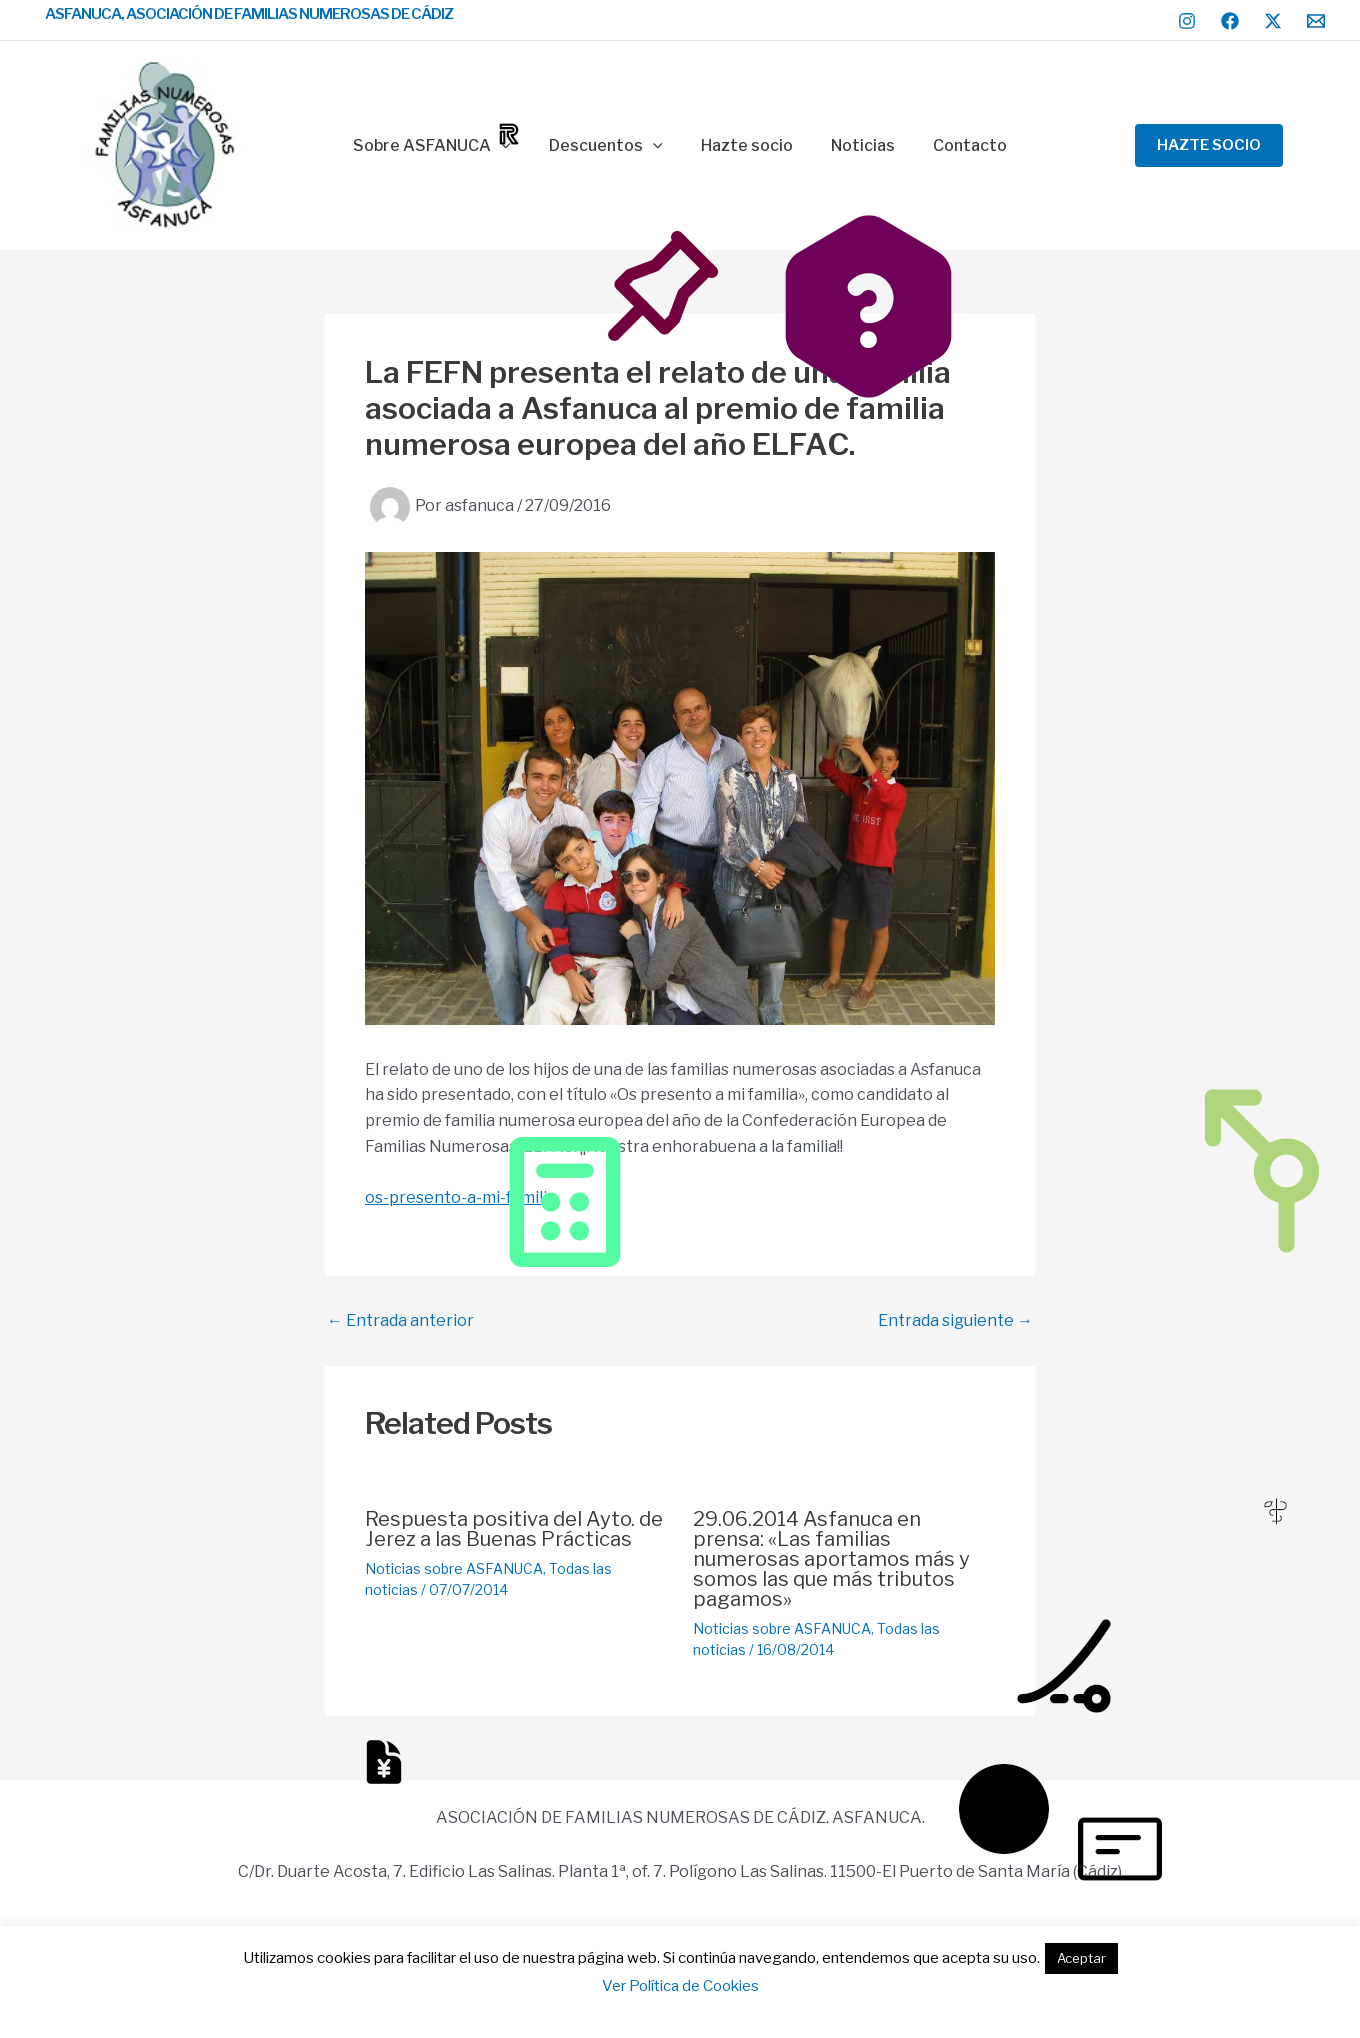  What do you see at coordinates (1262, 1171) in the screenshot?
I see `take the last left exit at the roundabout` at bounding box center [1262, 1171].